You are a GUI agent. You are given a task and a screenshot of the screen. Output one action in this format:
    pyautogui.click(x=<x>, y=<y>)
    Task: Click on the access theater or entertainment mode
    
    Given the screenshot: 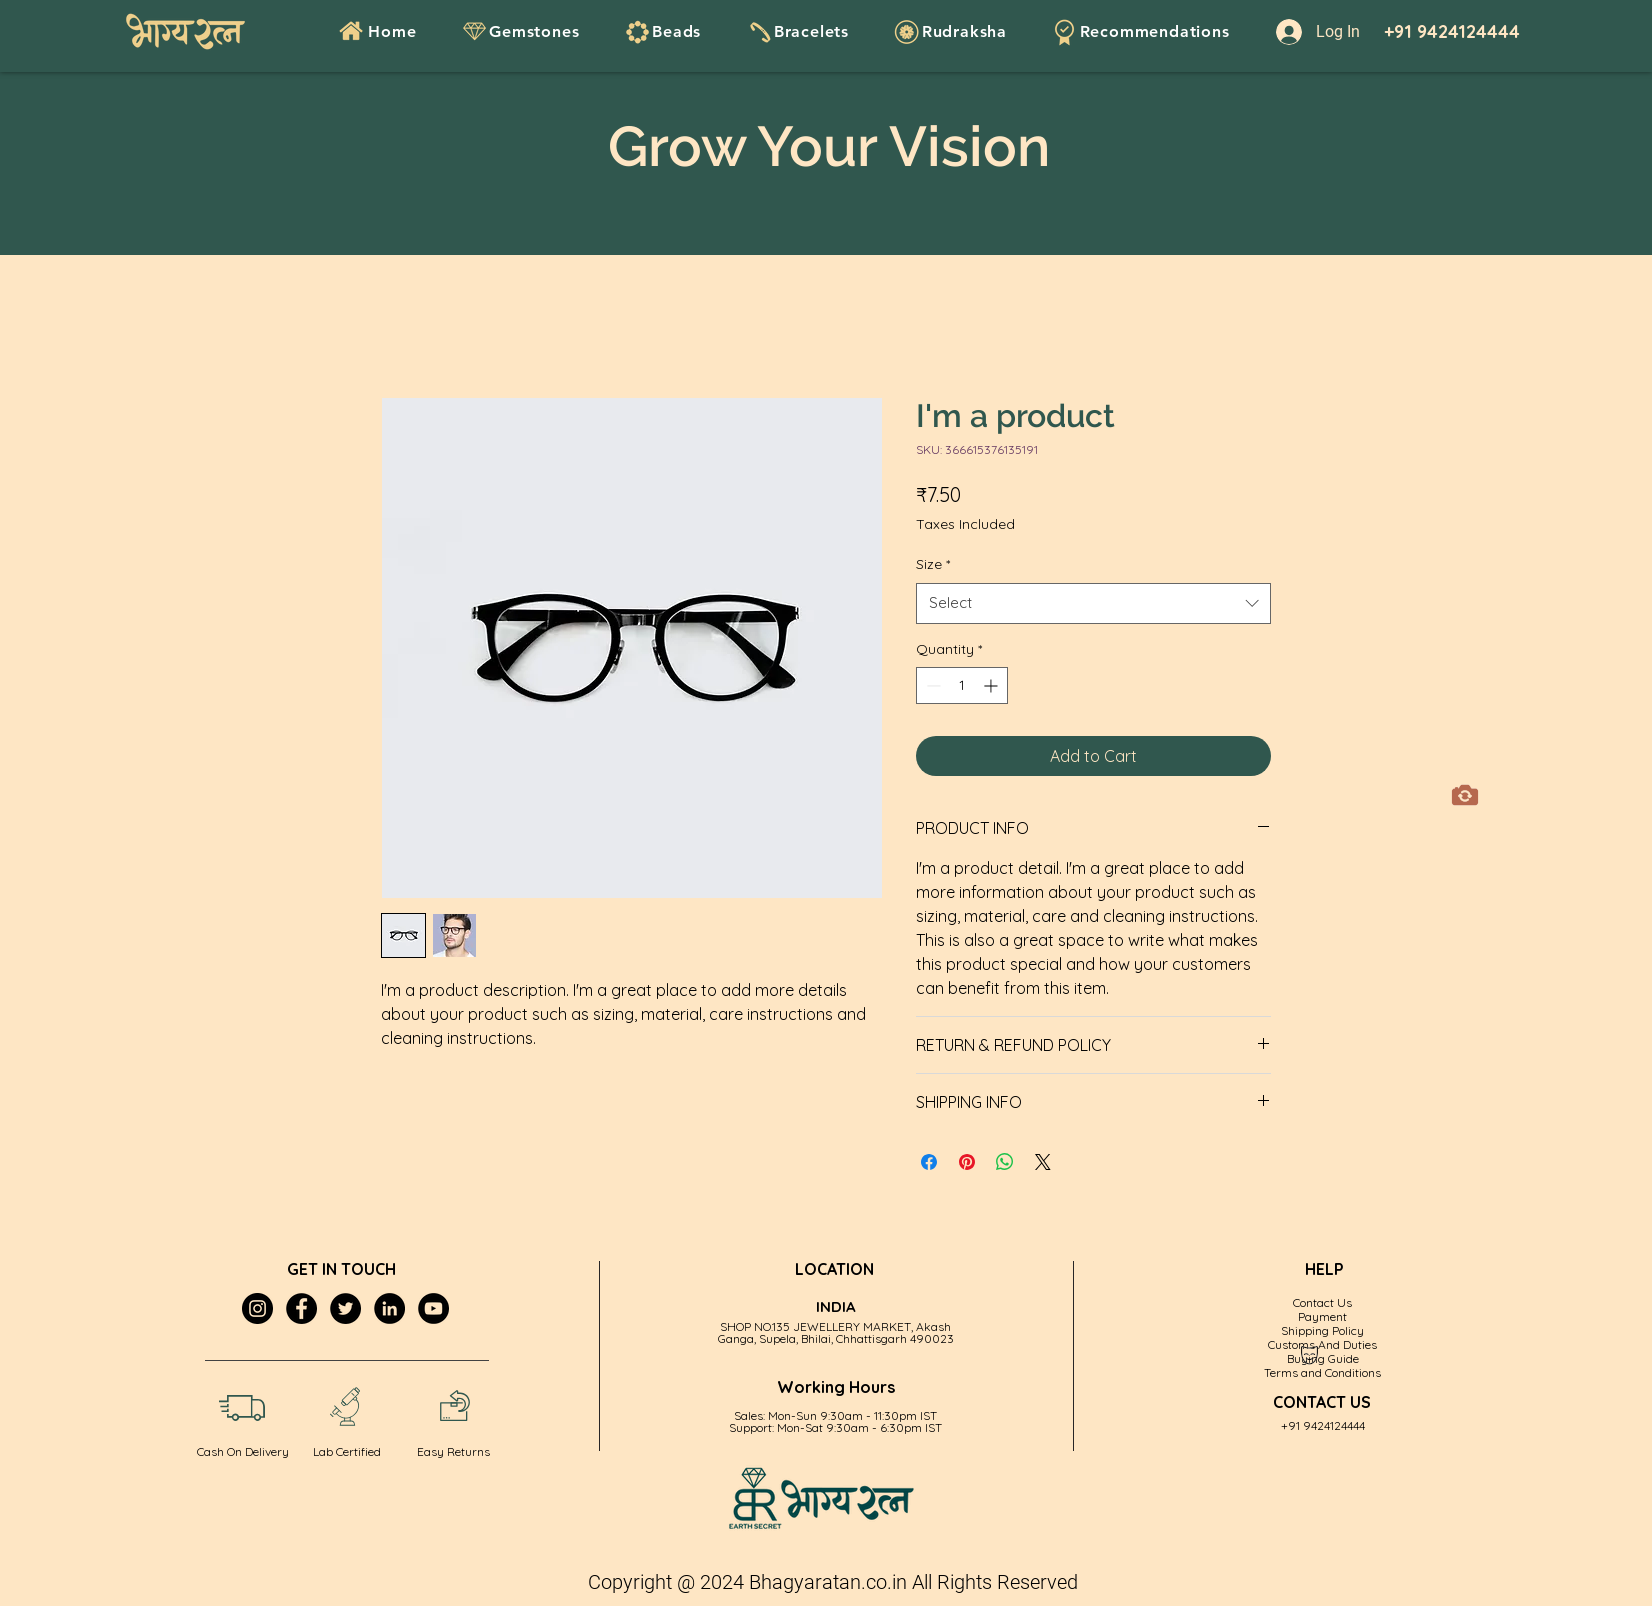 What is the action you would take?
    pyautogui.click(x=1309, y=1354)
    